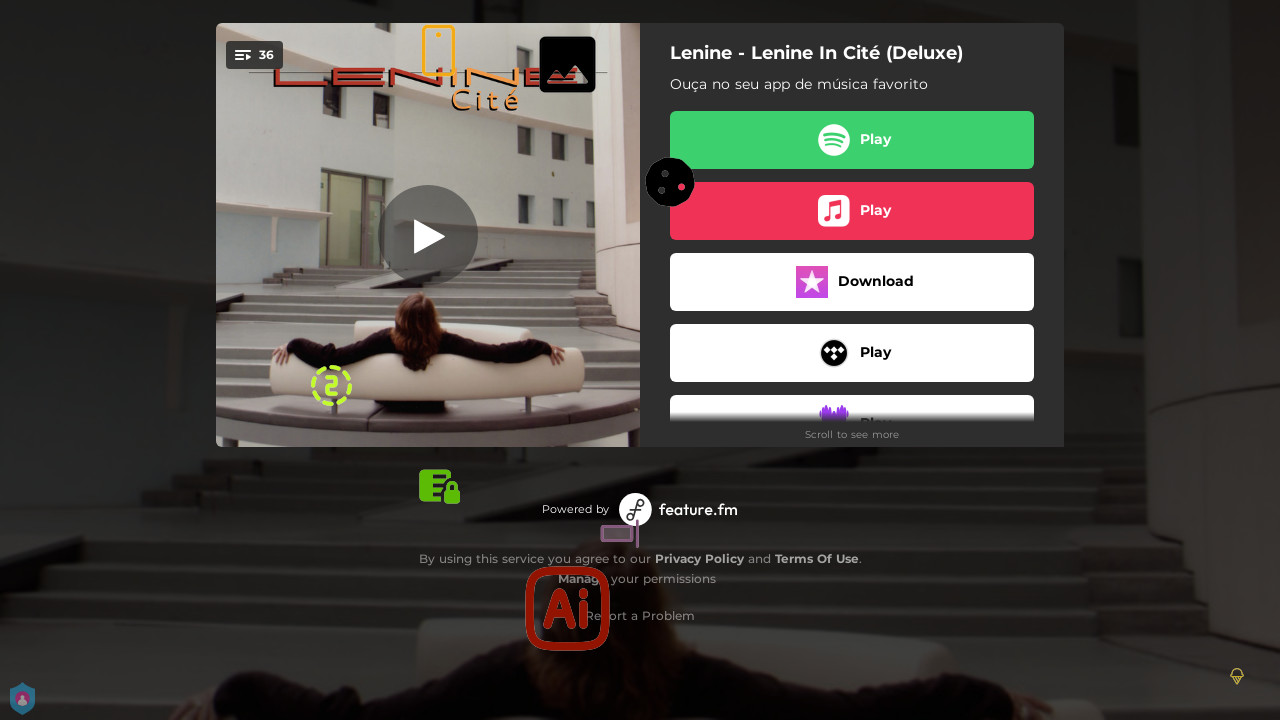 The width and height of the screenshot is (1280, 720). I want to click on manage cookie preferences, so click(670, 182).